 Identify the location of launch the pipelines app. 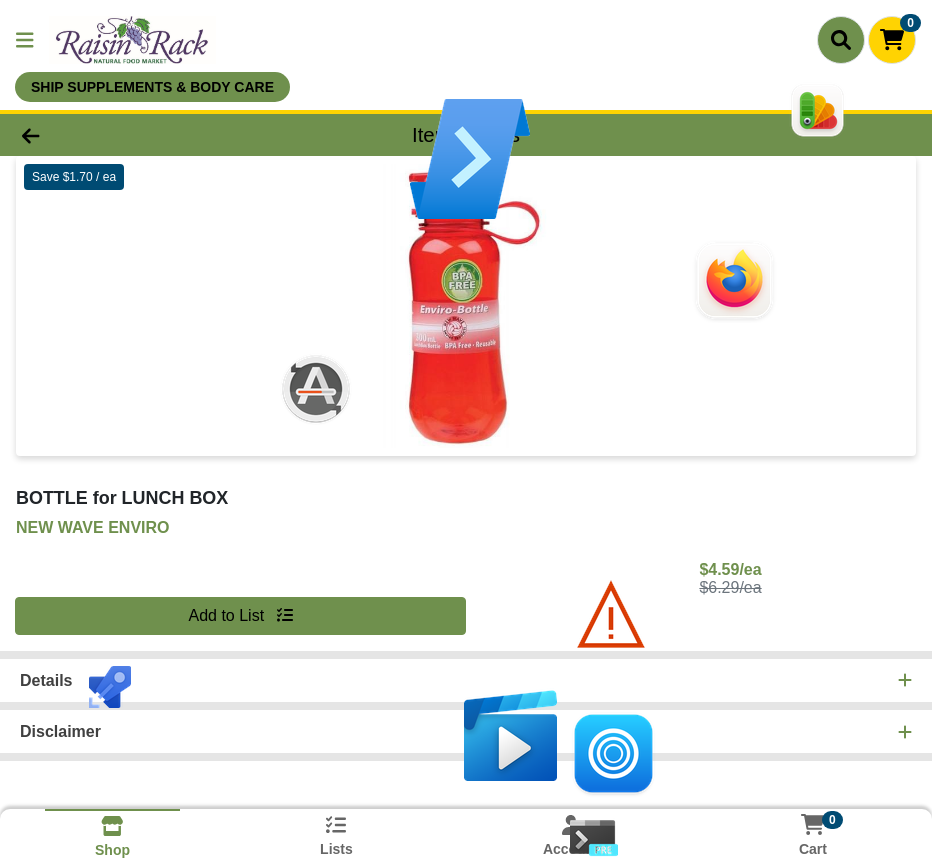
(110, 687).